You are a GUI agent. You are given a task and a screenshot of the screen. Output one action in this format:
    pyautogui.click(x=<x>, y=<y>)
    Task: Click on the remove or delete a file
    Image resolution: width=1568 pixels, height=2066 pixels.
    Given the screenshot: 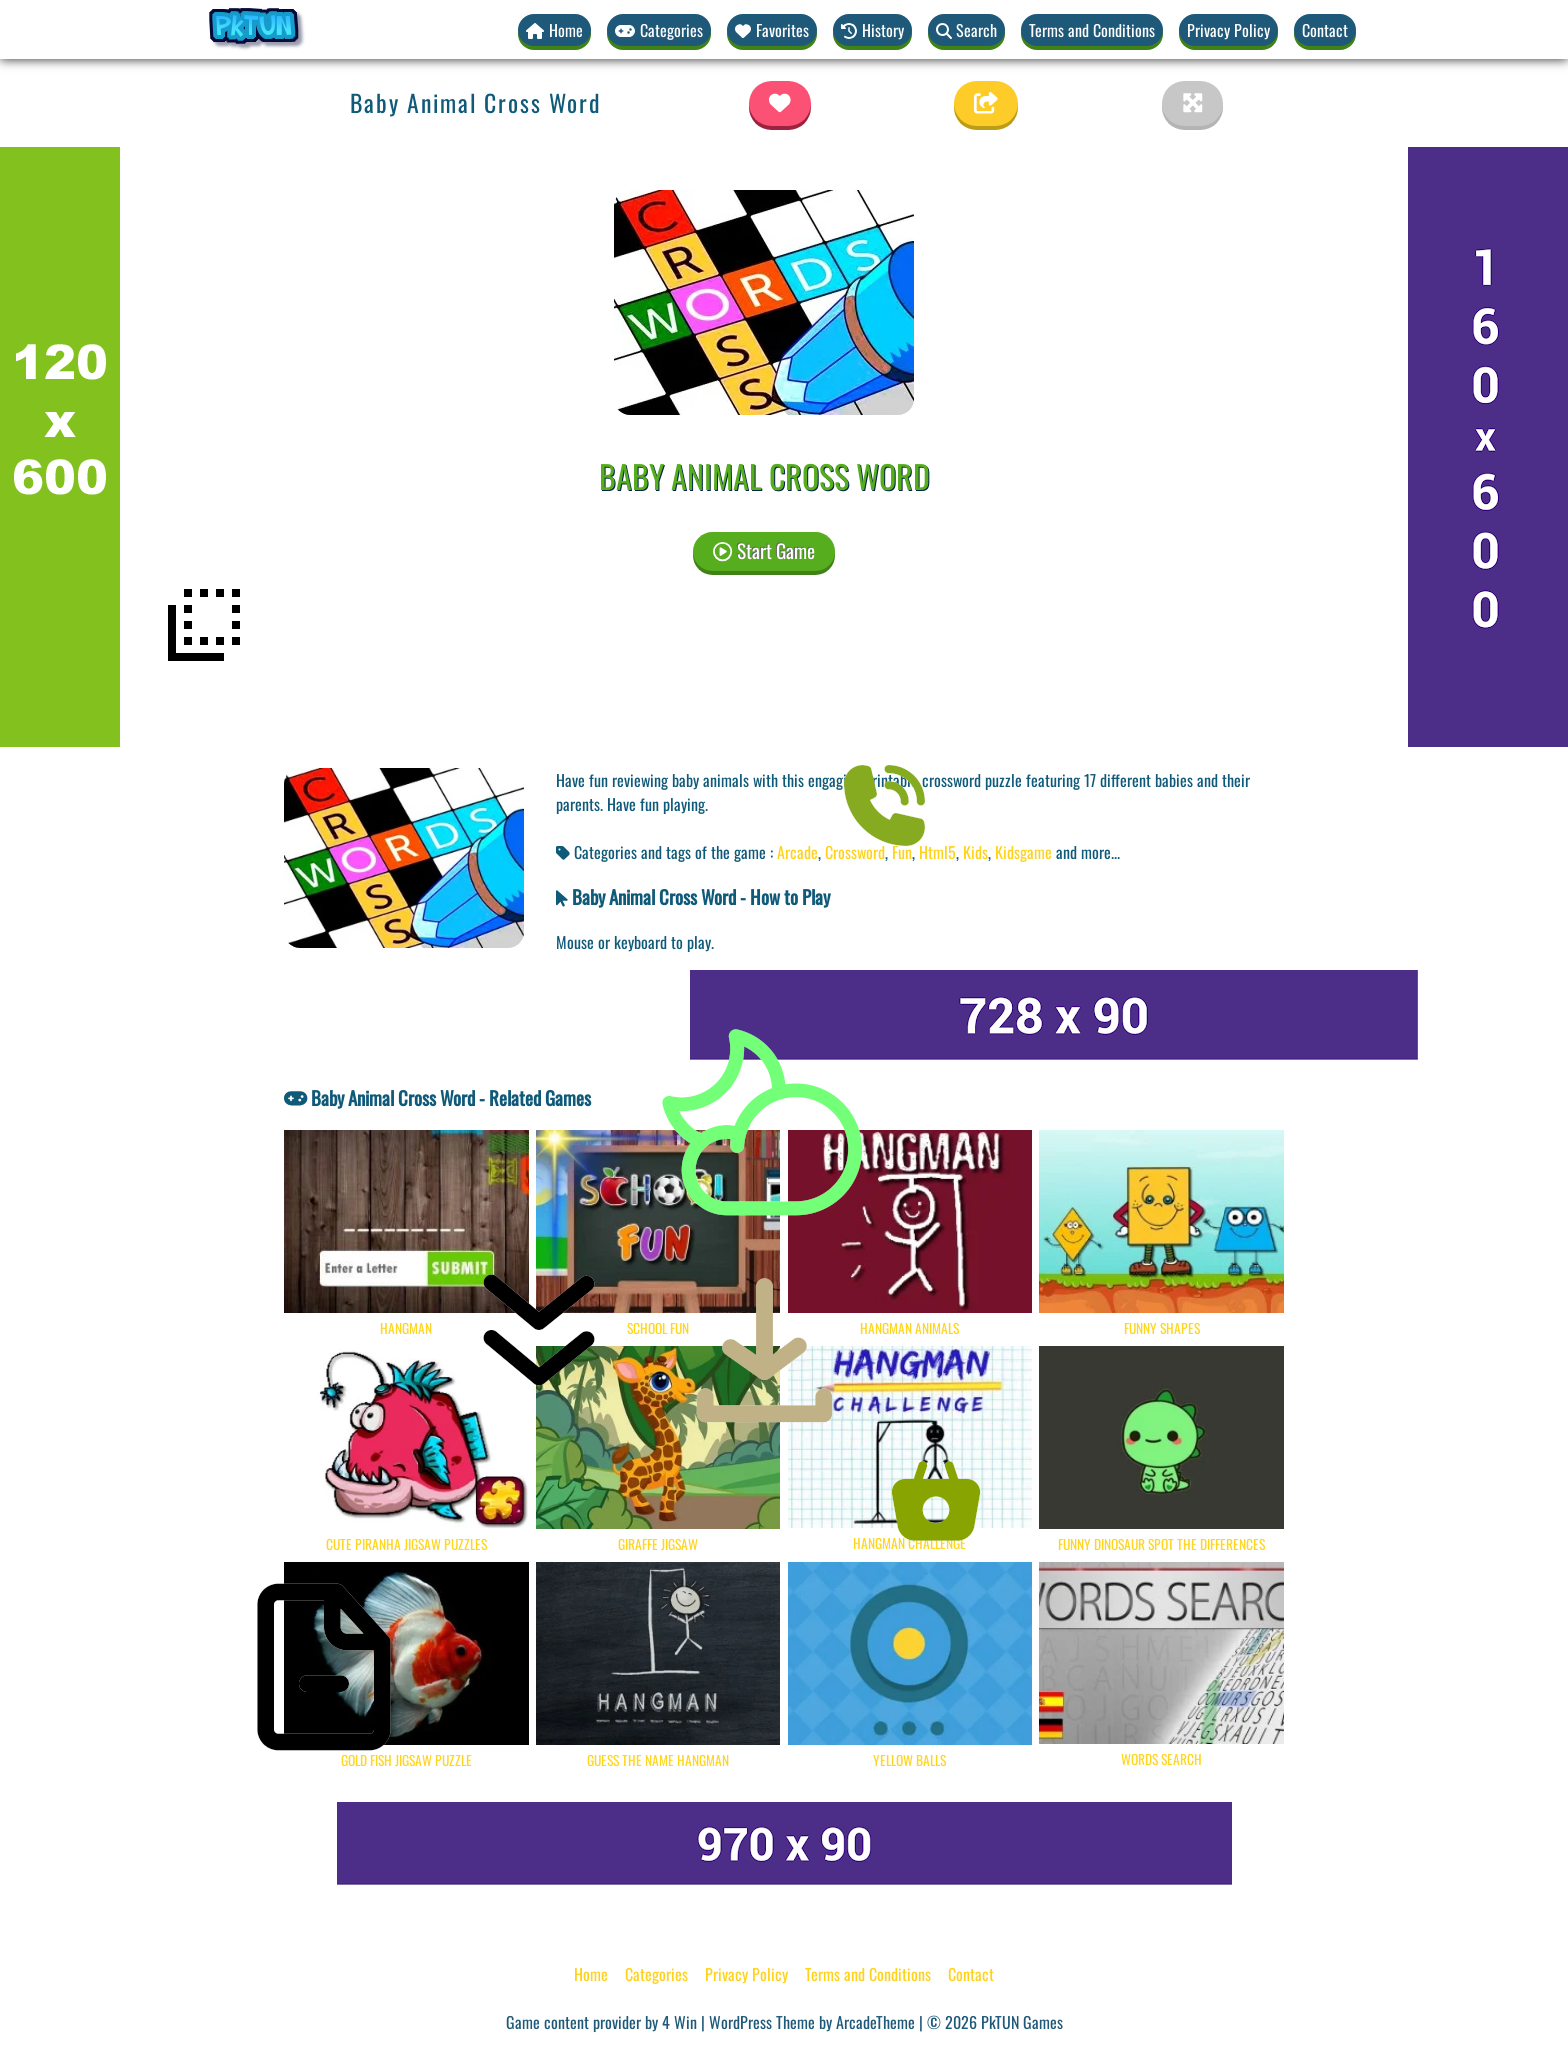 What is the action you would take?
    pyautogui.click(x=324, y=1667)
    